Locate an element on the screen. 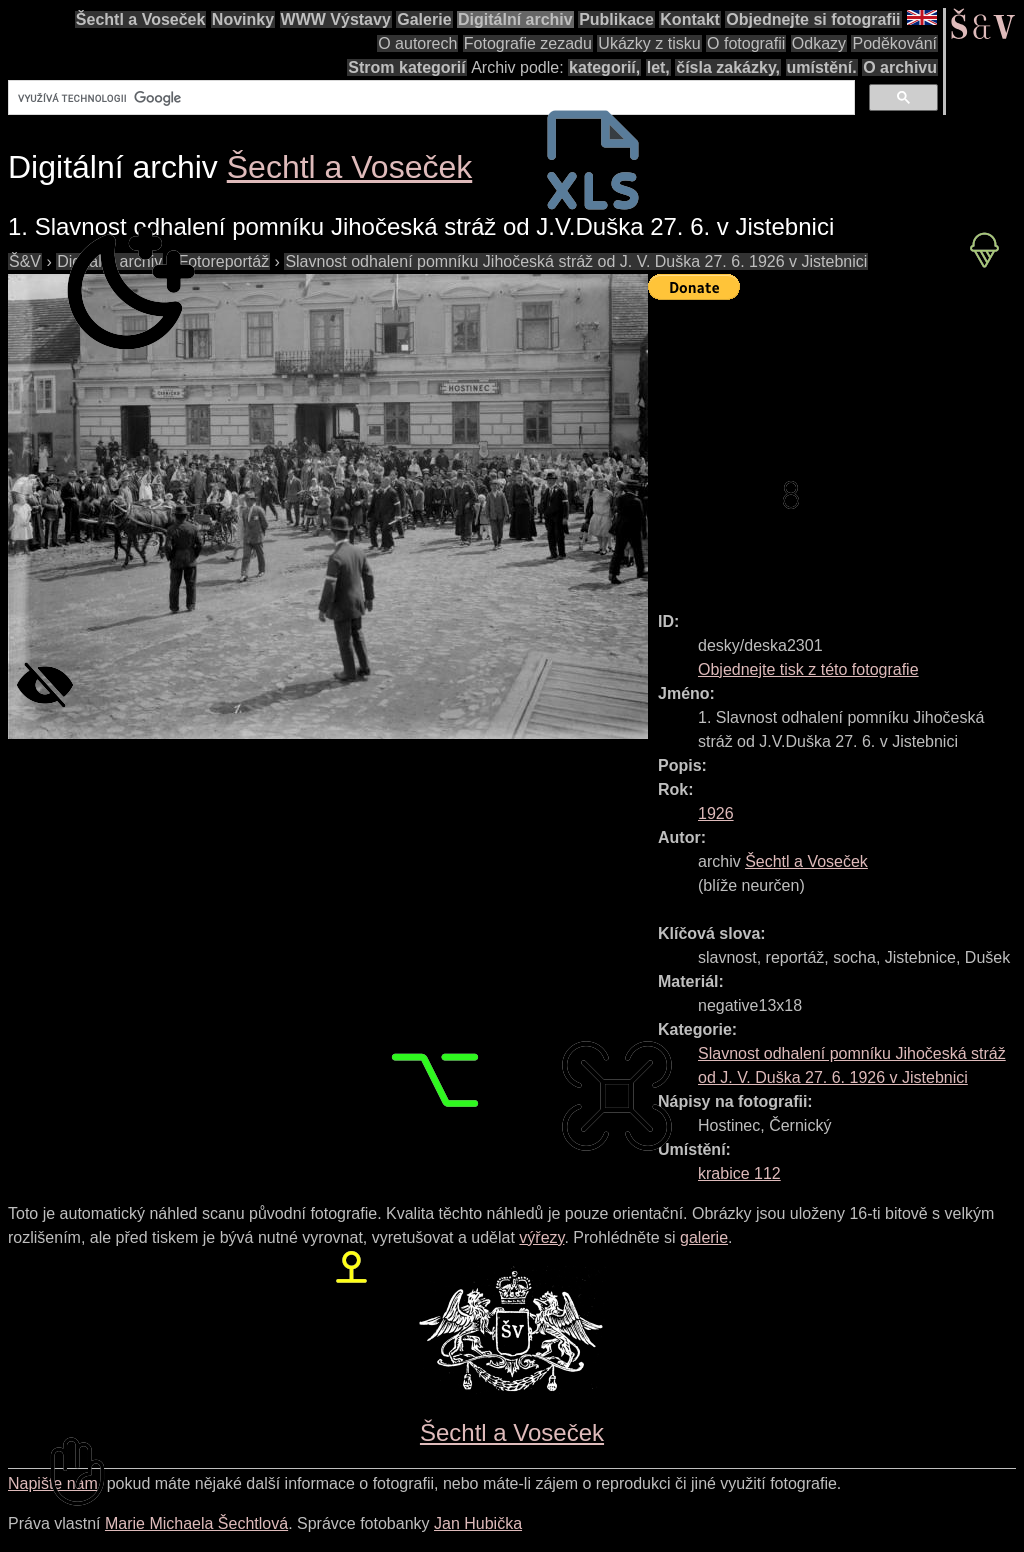  indicates the number eight in a list or sequence is located at coordinates (791, 495).